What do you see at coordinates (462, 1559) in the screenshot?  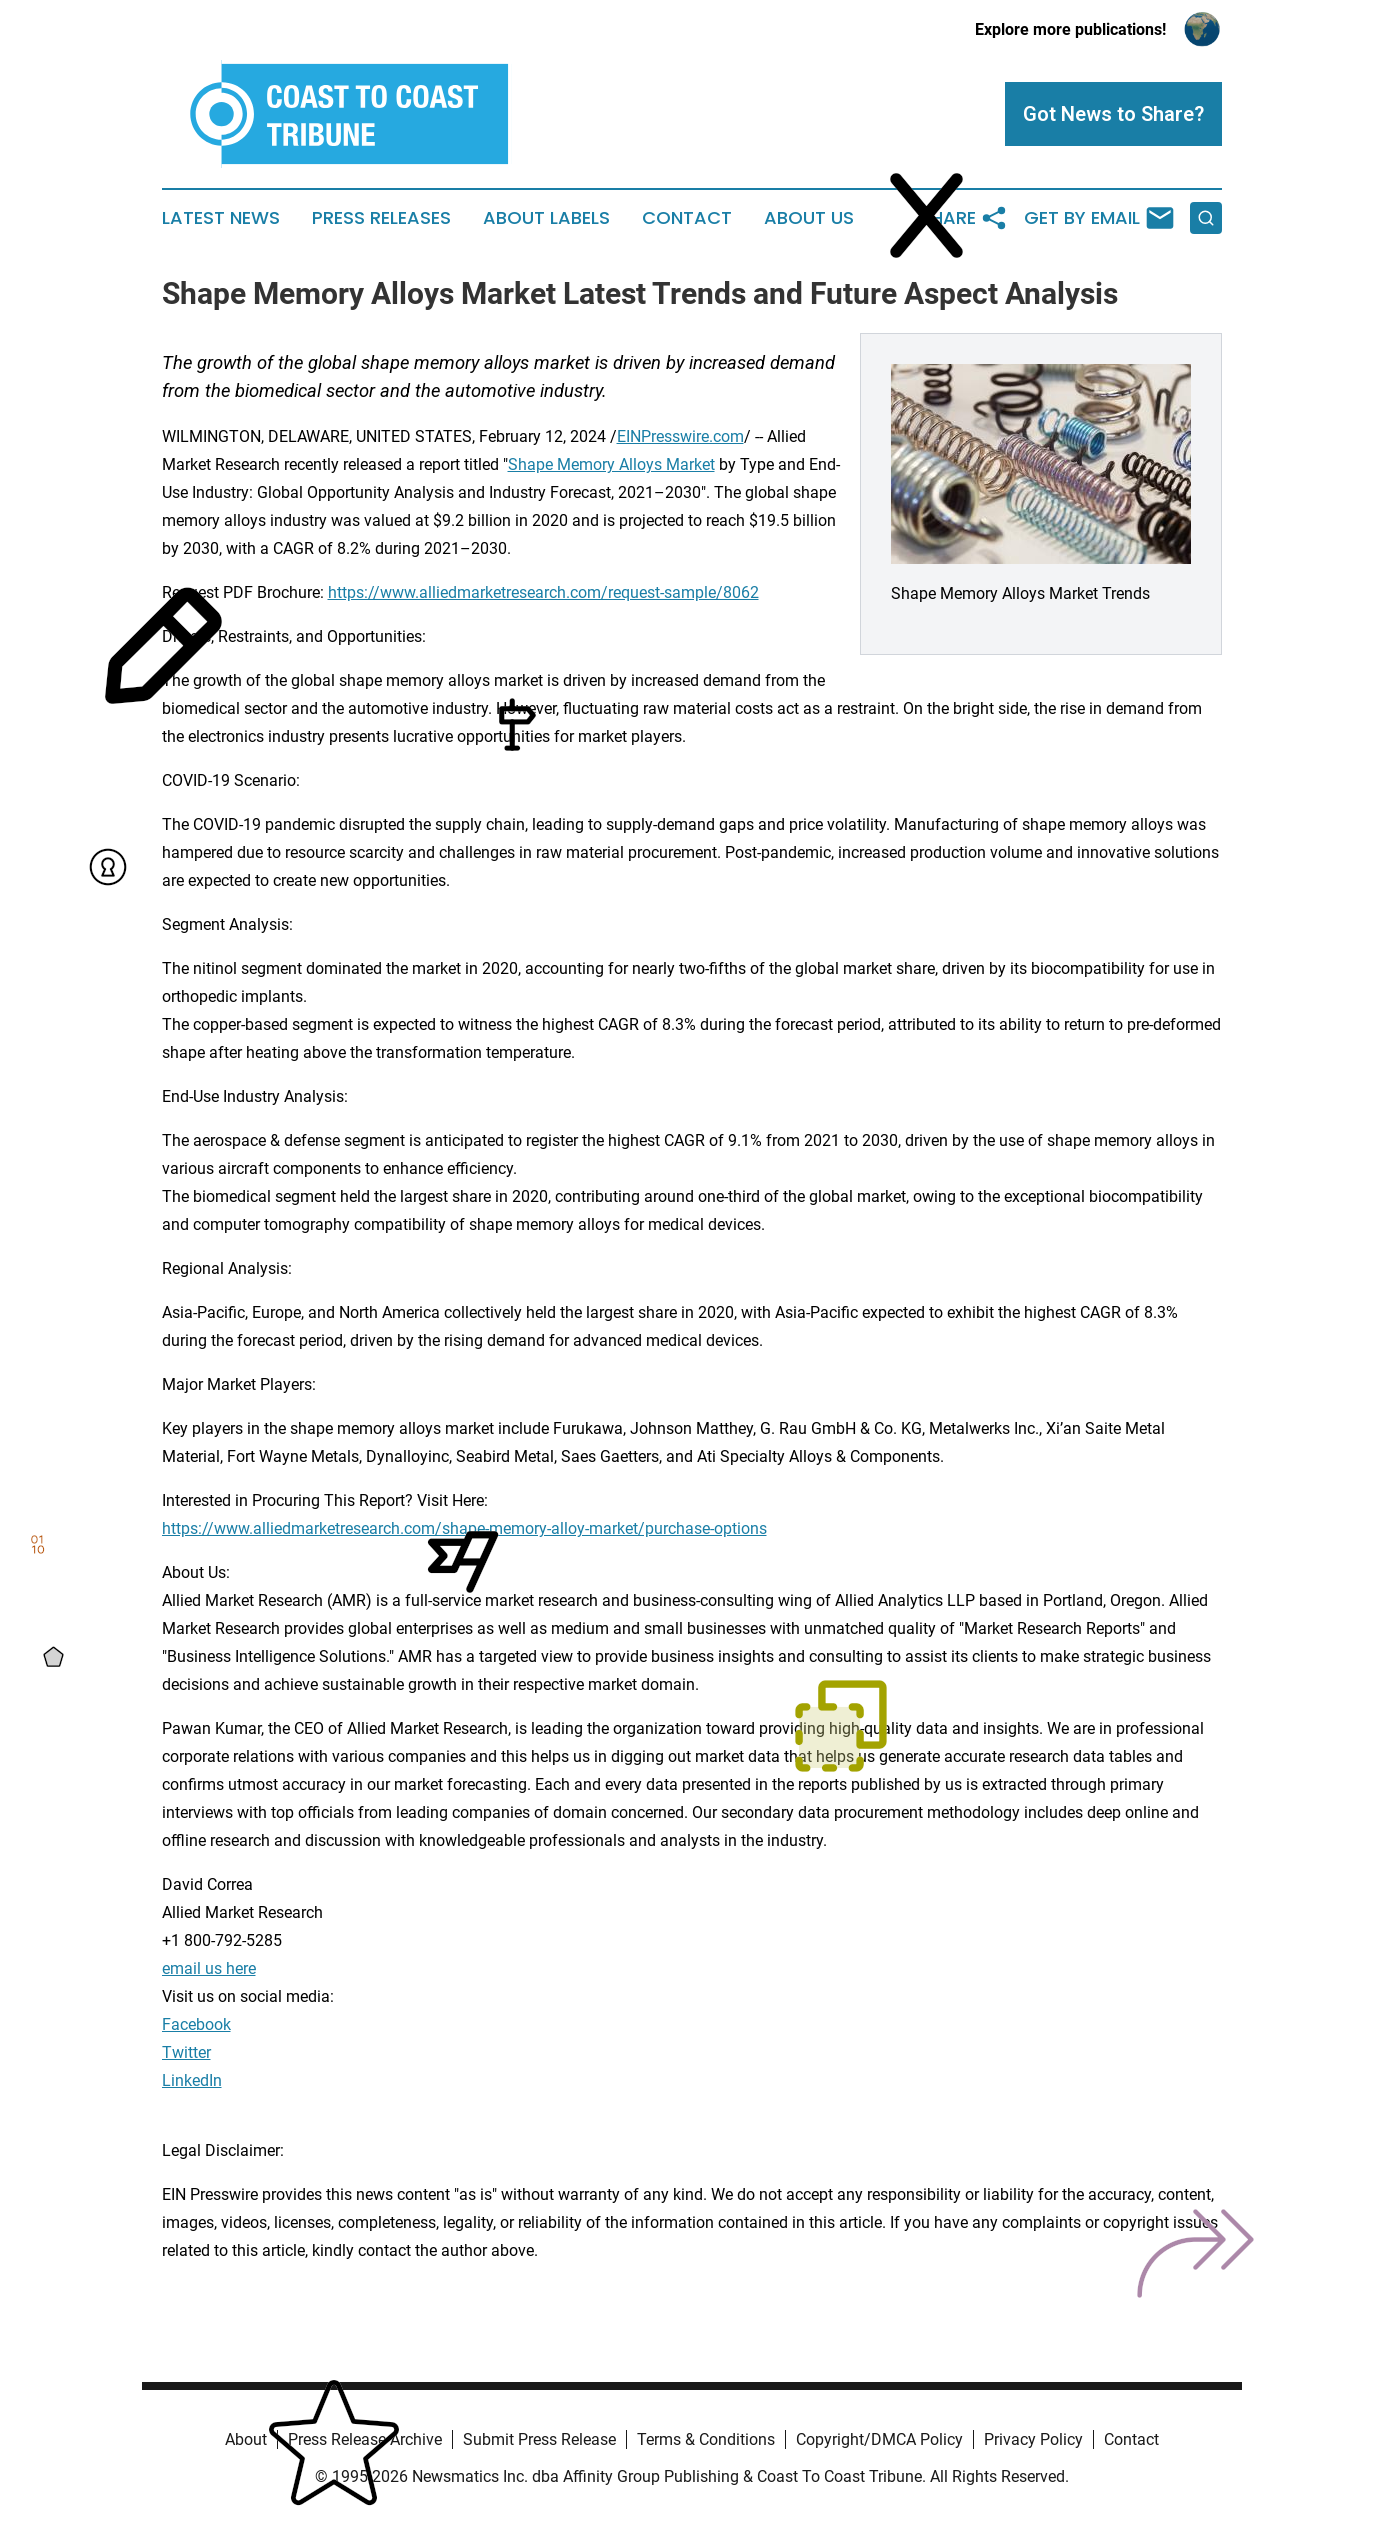 I see `flag or mark an item for follow-up` at bounding box center [462, 1559].